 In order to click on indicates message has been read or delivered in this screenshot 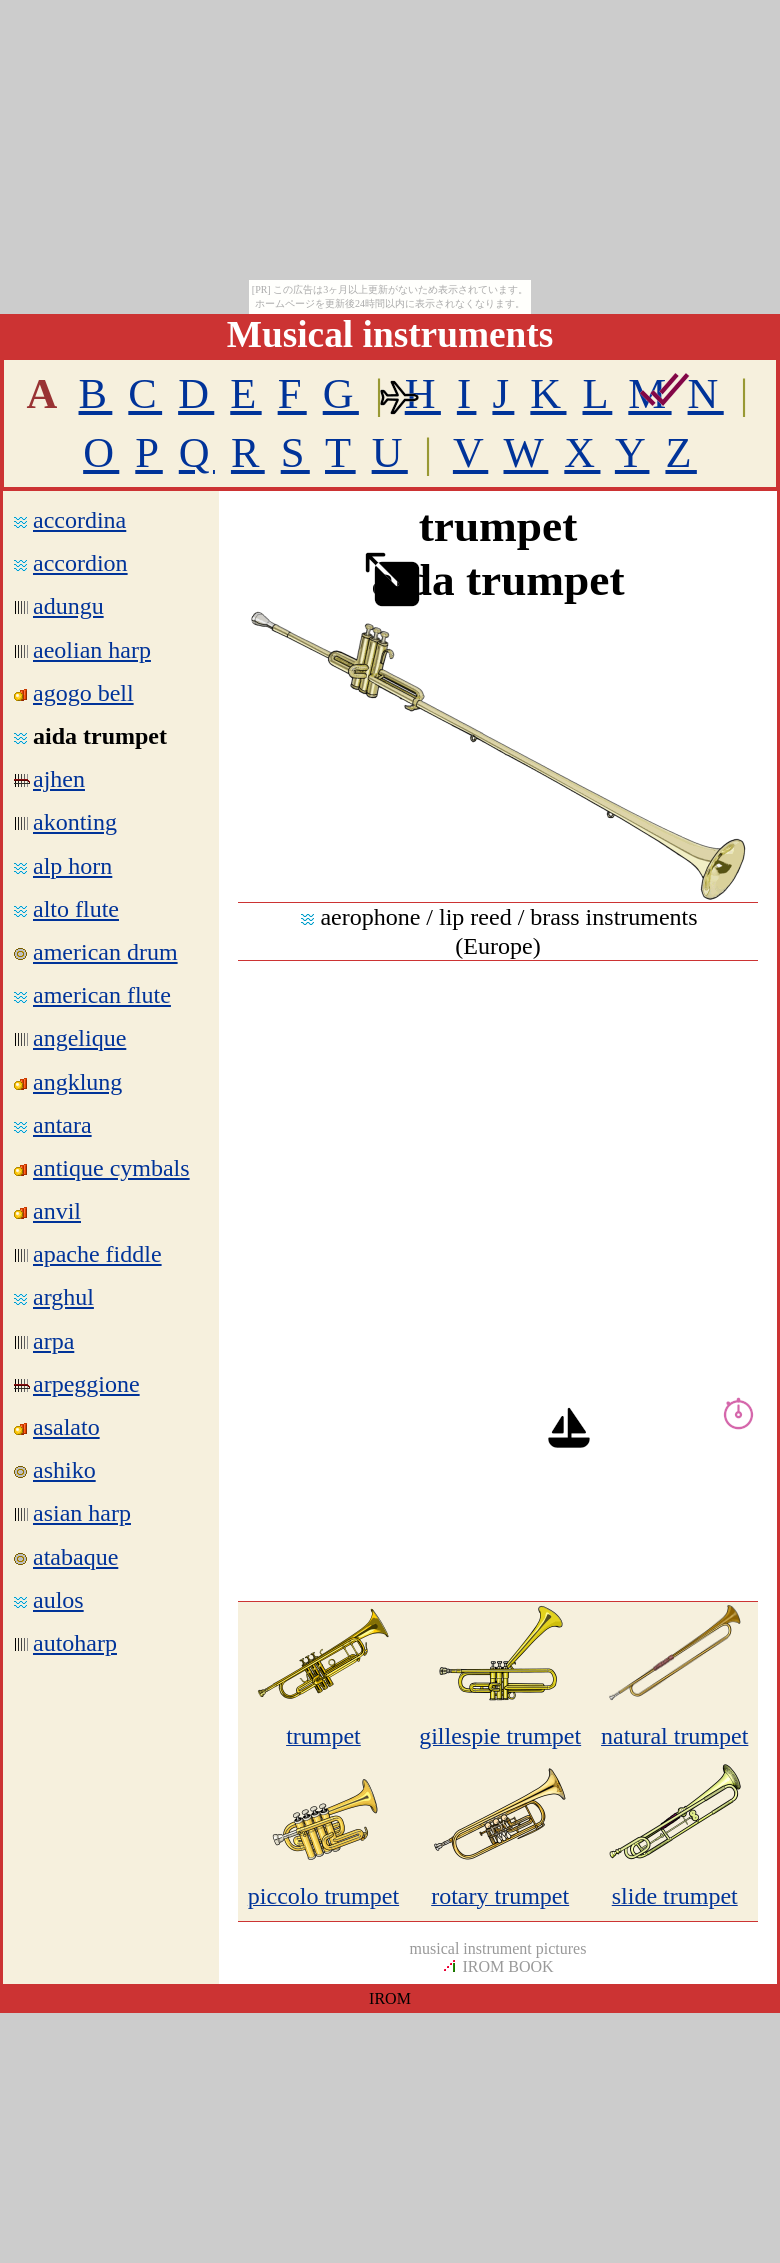, I will do `click(664, 389)`.